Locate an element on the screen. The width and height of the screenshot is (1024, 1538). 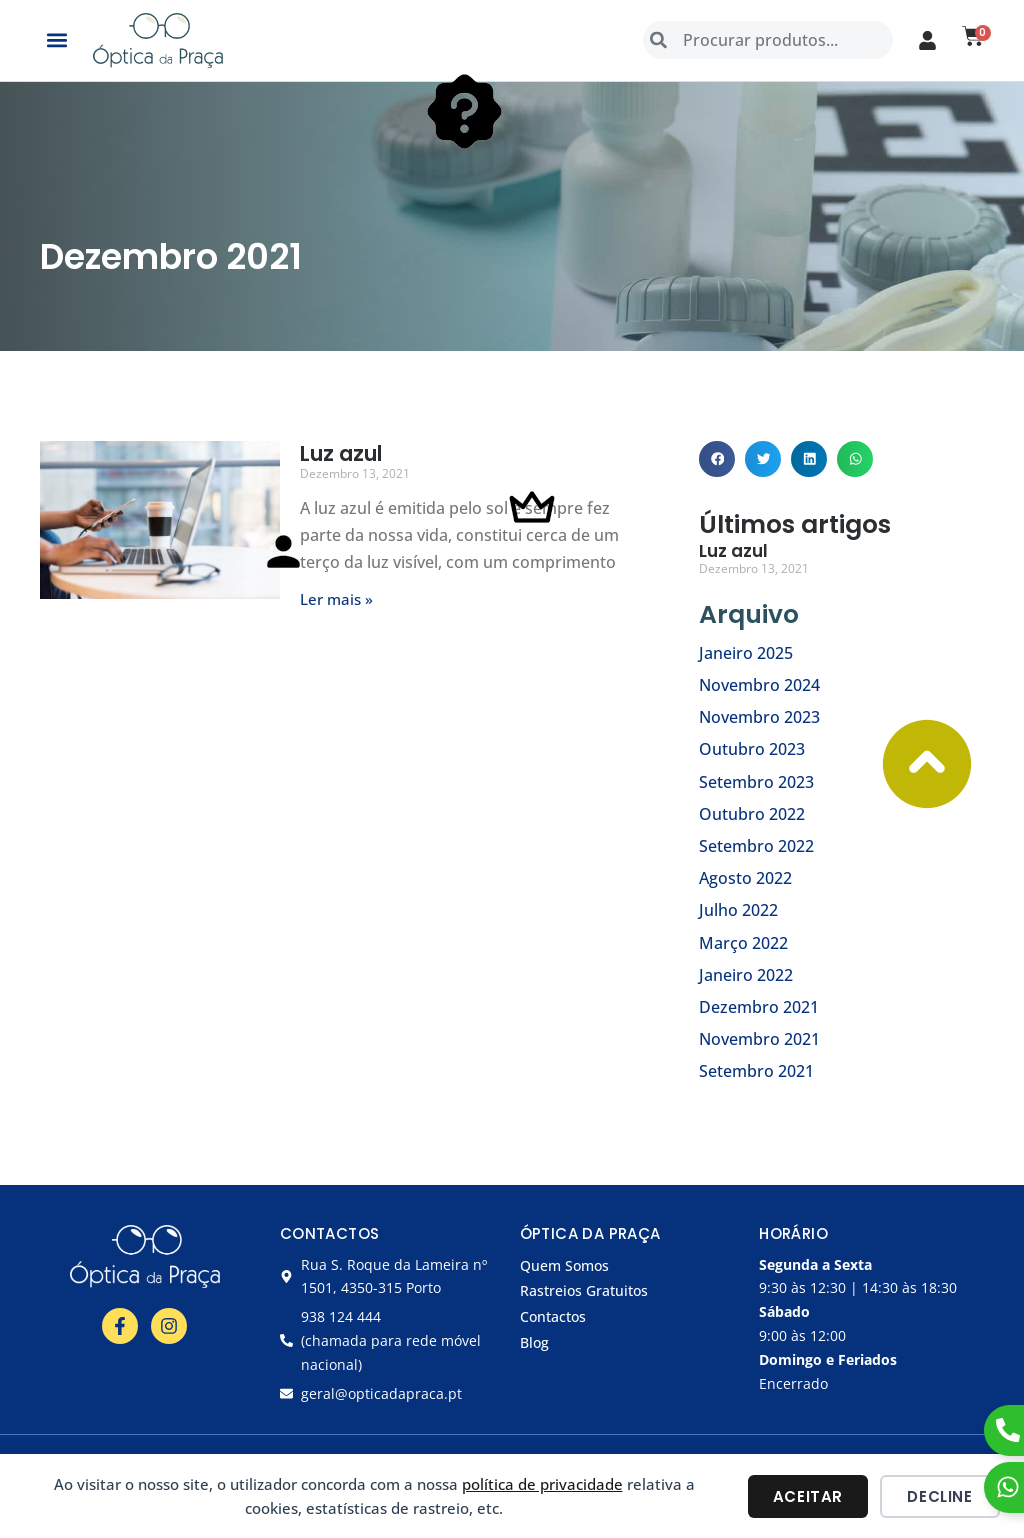
scroll to top of page is located at coordinates (927, 764).